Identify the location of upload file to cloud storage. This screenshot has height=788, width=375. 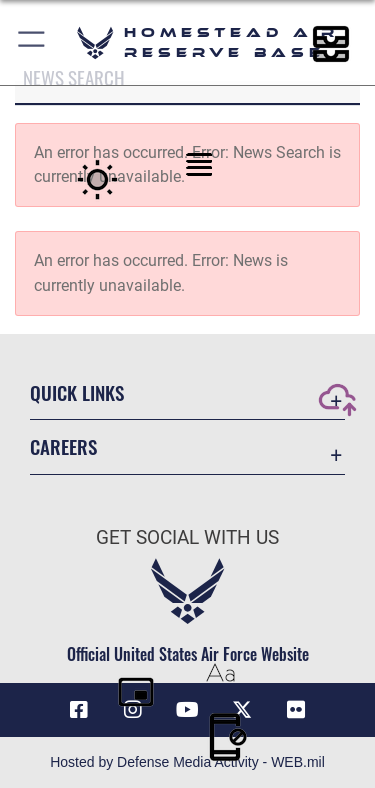
(337, 397).